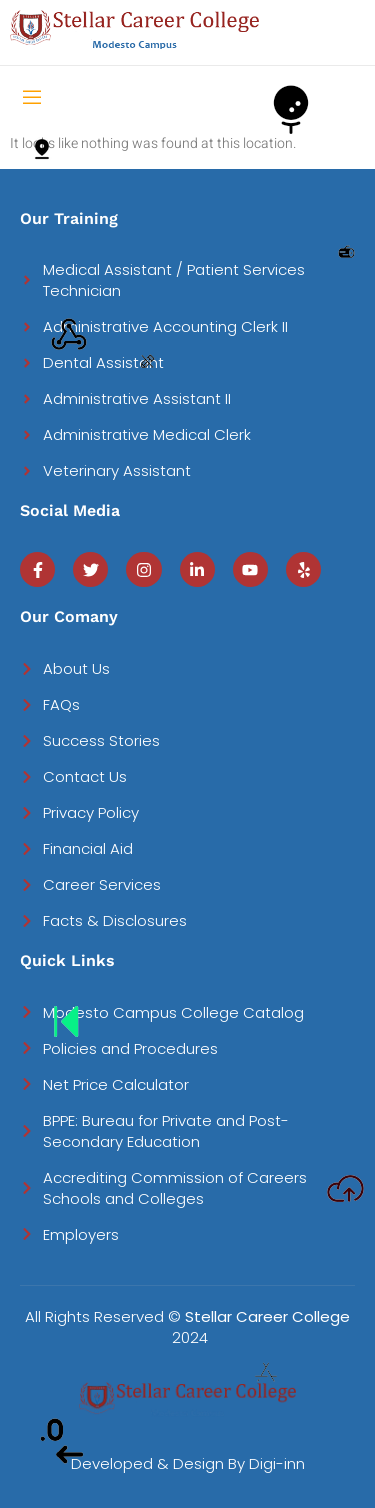  Describe the element at coordinates (147, 361) in the screenshot. I see `editing is disabled or unavailable` at that location.